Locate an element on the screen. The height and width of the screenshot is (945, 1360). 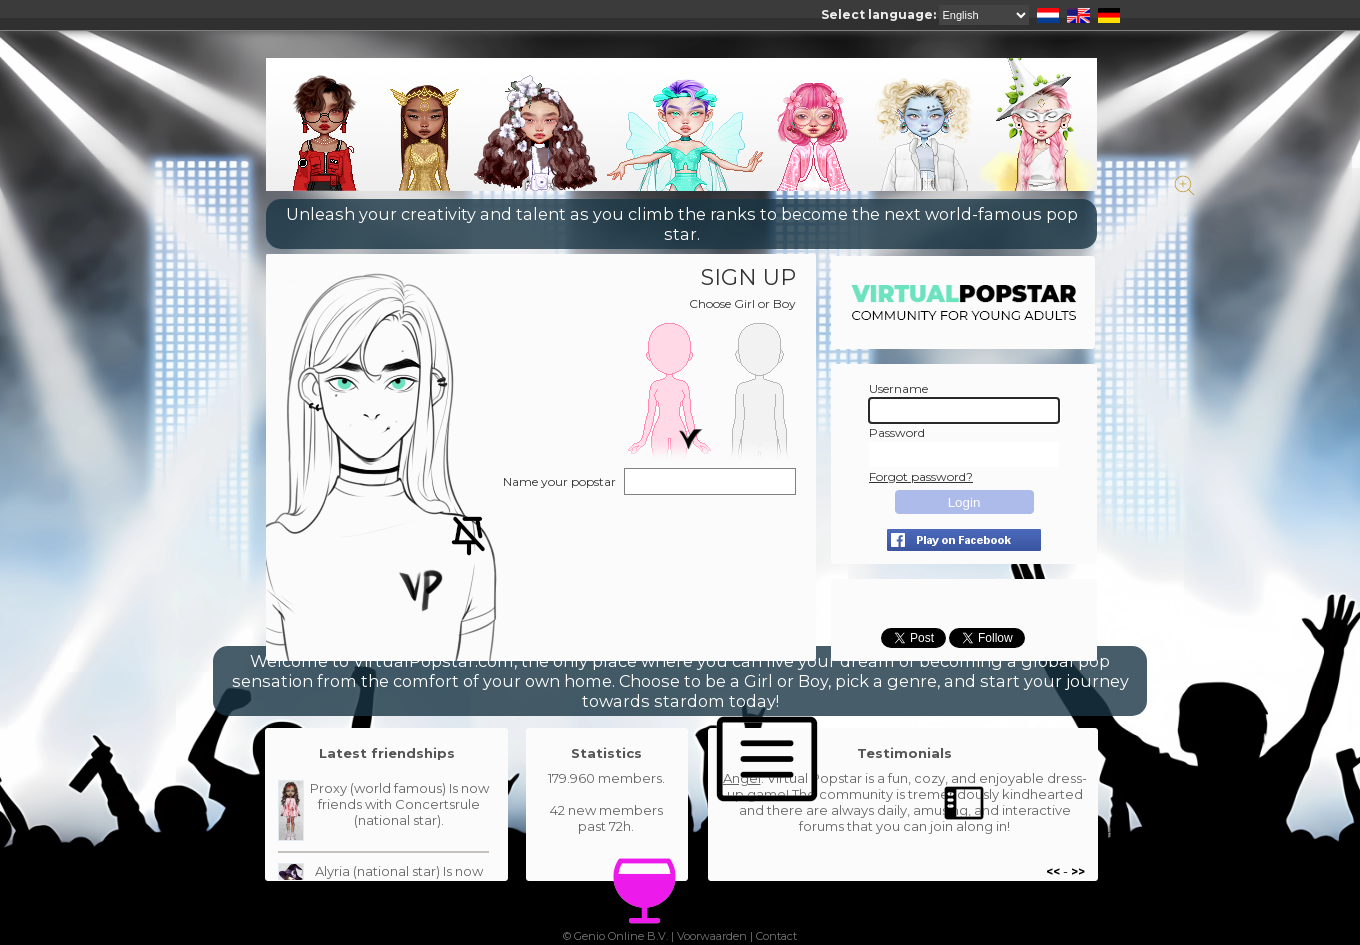
view article or document is located at coordinates (767, 759).